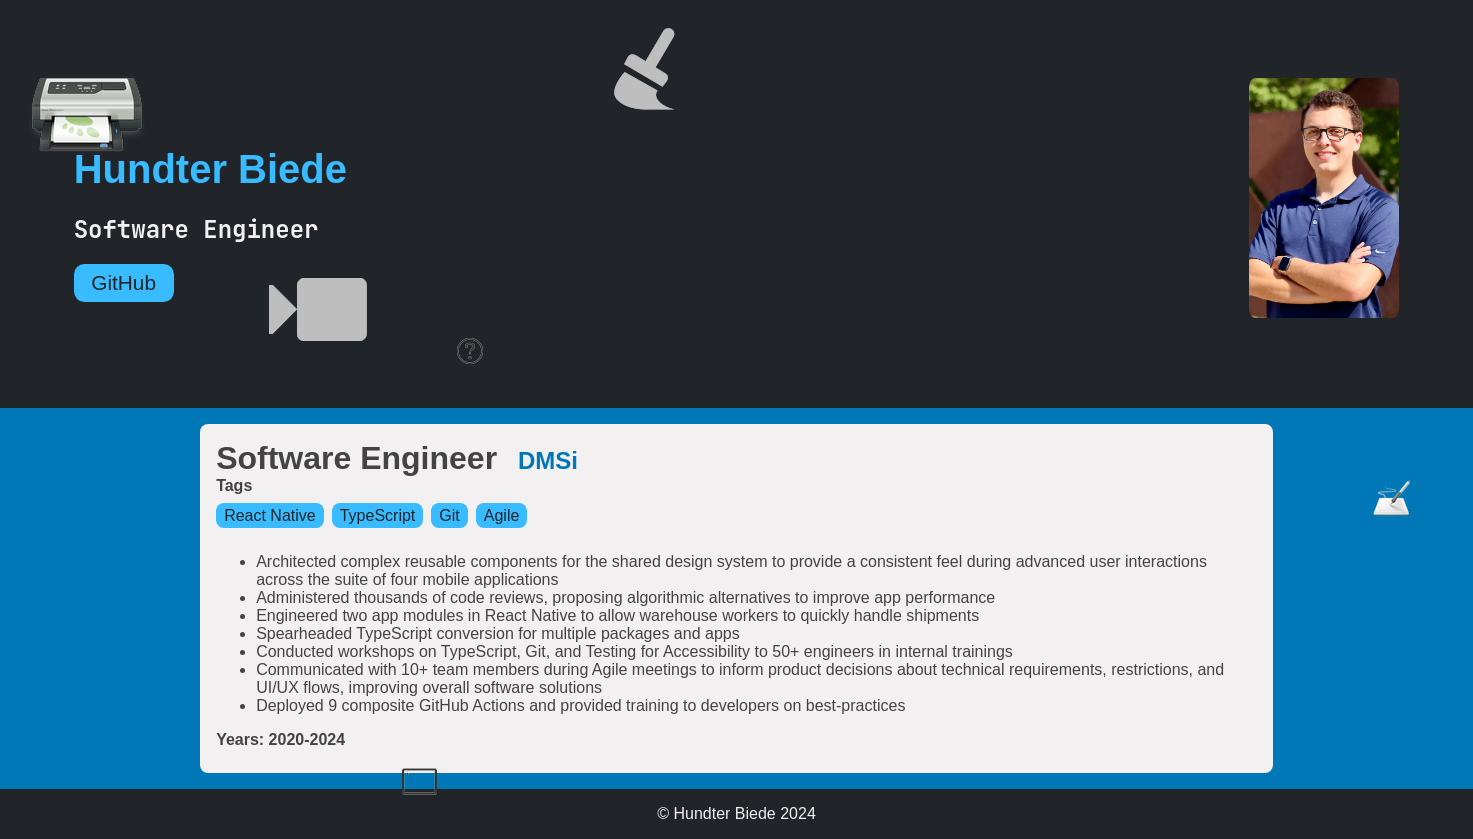  Describe the element at coordinates (318, 306) in the screenshot. I see `open your videos folder` at that location.